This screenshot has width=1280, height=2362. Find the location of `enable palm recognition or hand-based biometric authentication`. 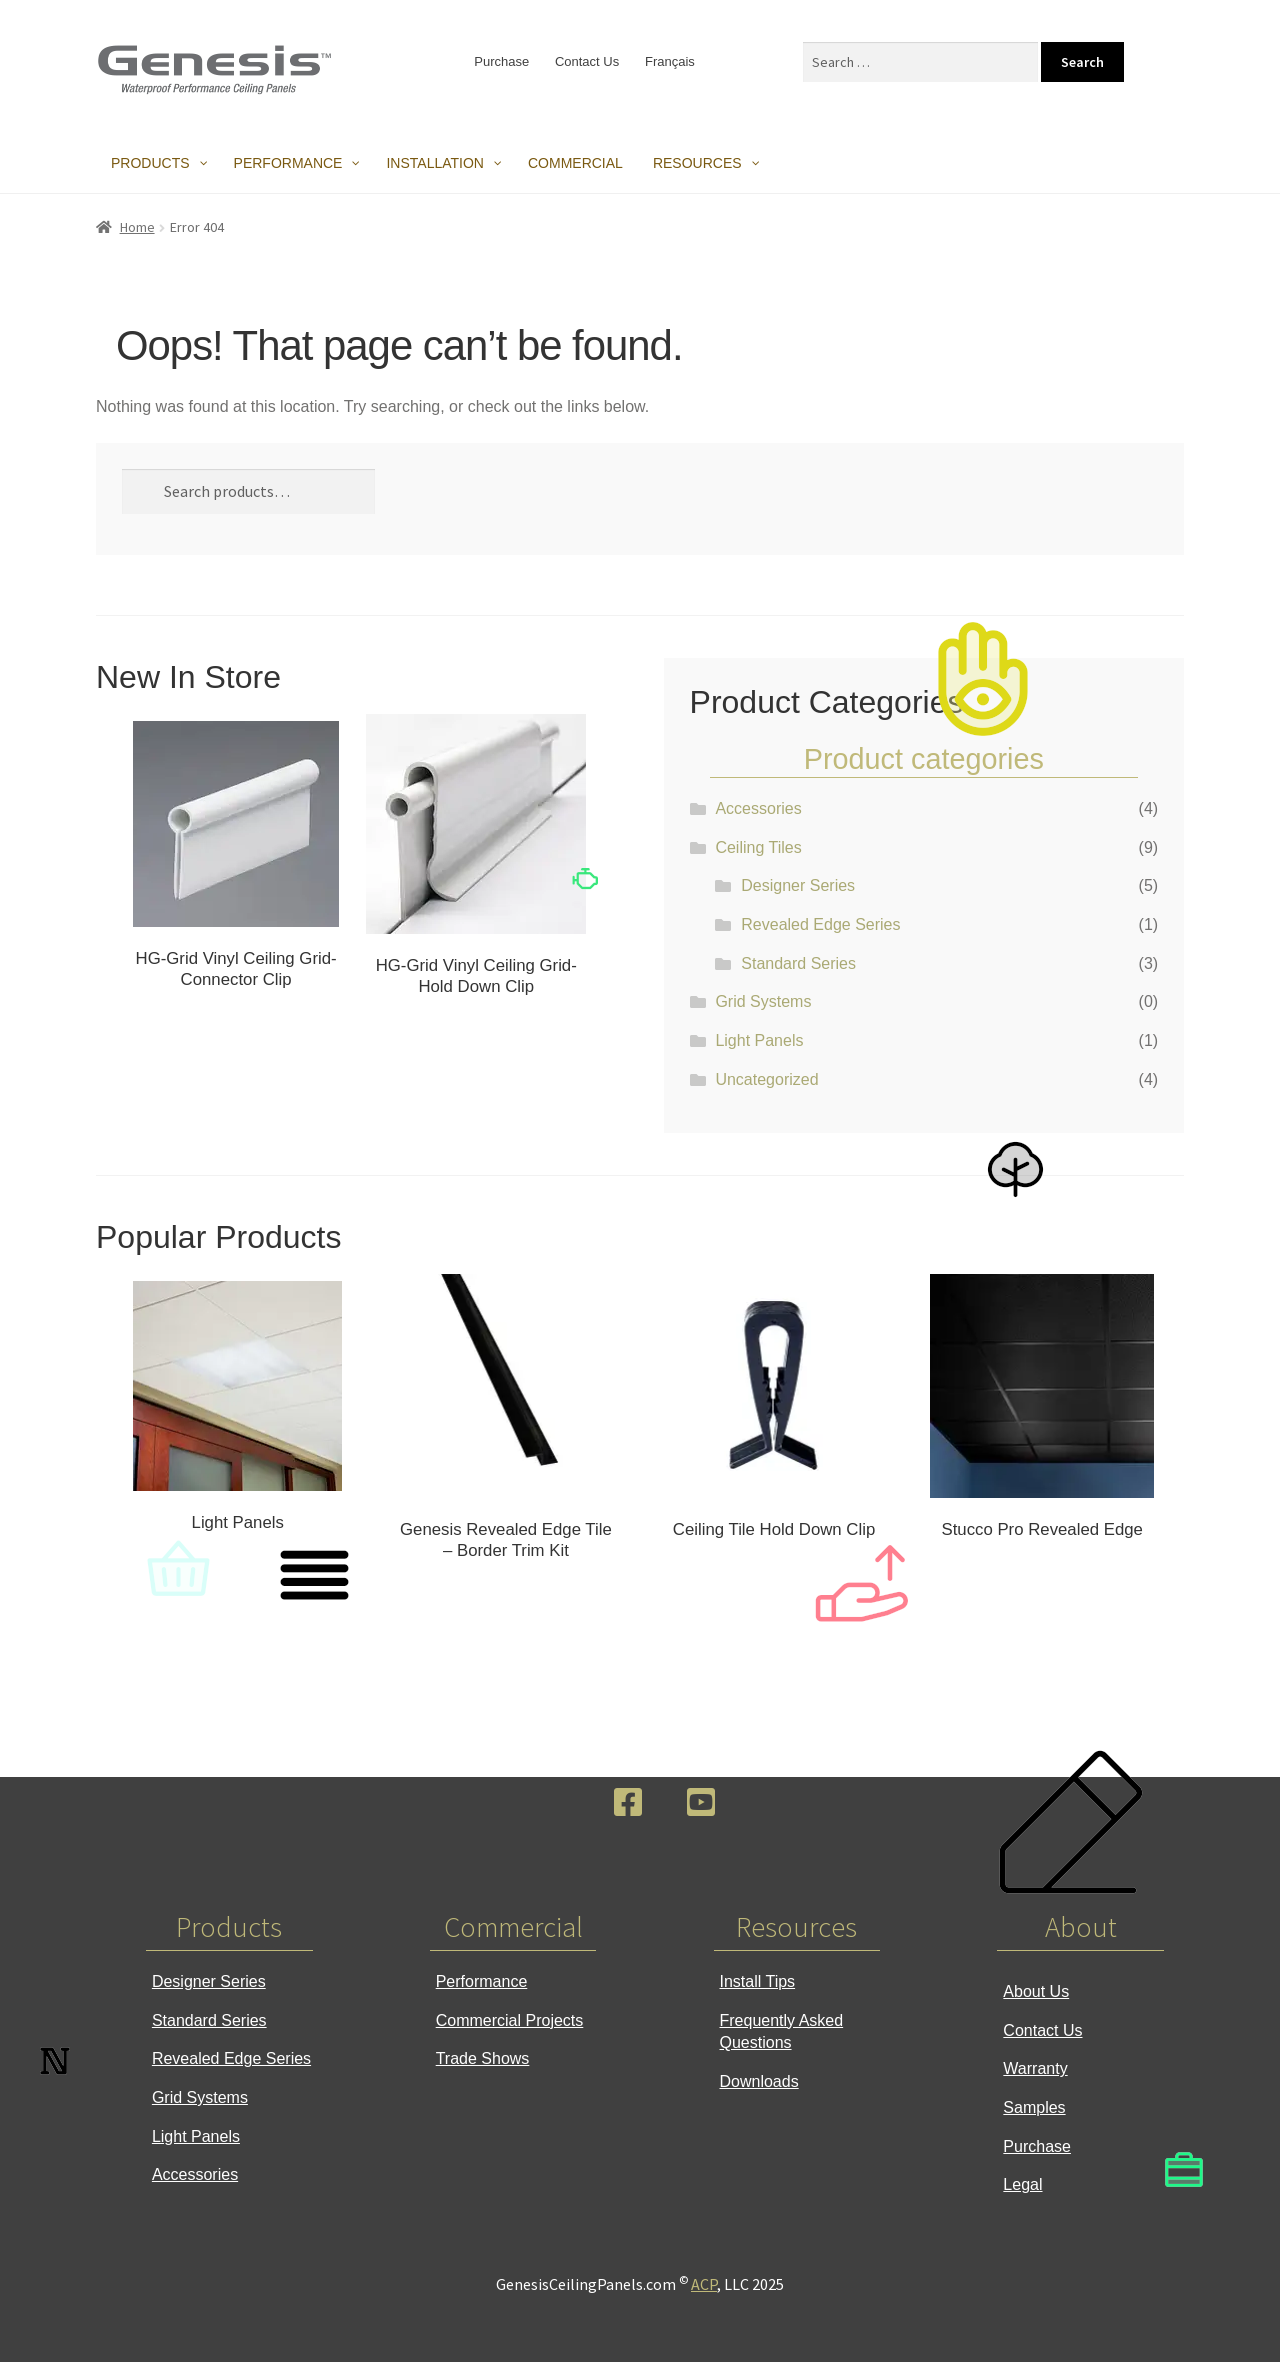

enable palm recognition or hand-based biometric authentication is located at coordinates (983, 679).